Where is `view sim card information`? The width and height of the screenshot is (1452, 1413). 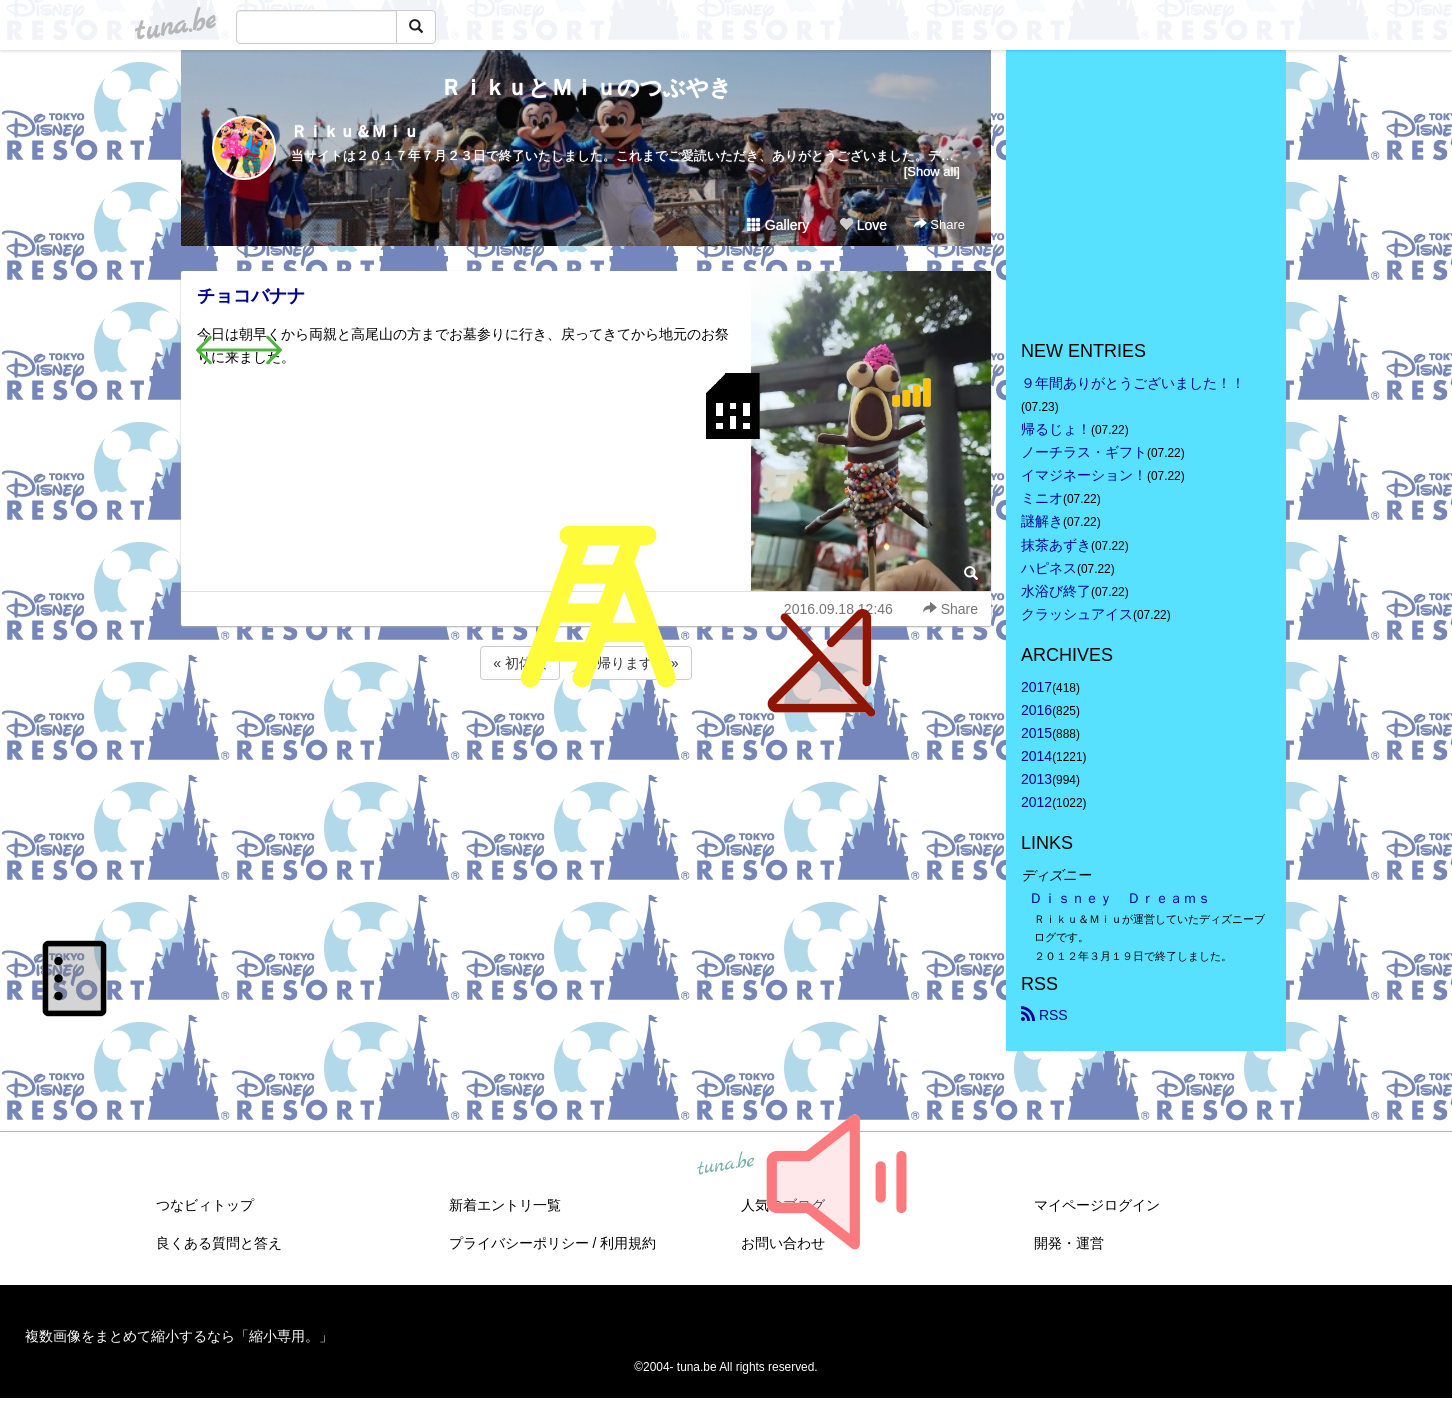
view sim card information is located at coordinates (733, 406).